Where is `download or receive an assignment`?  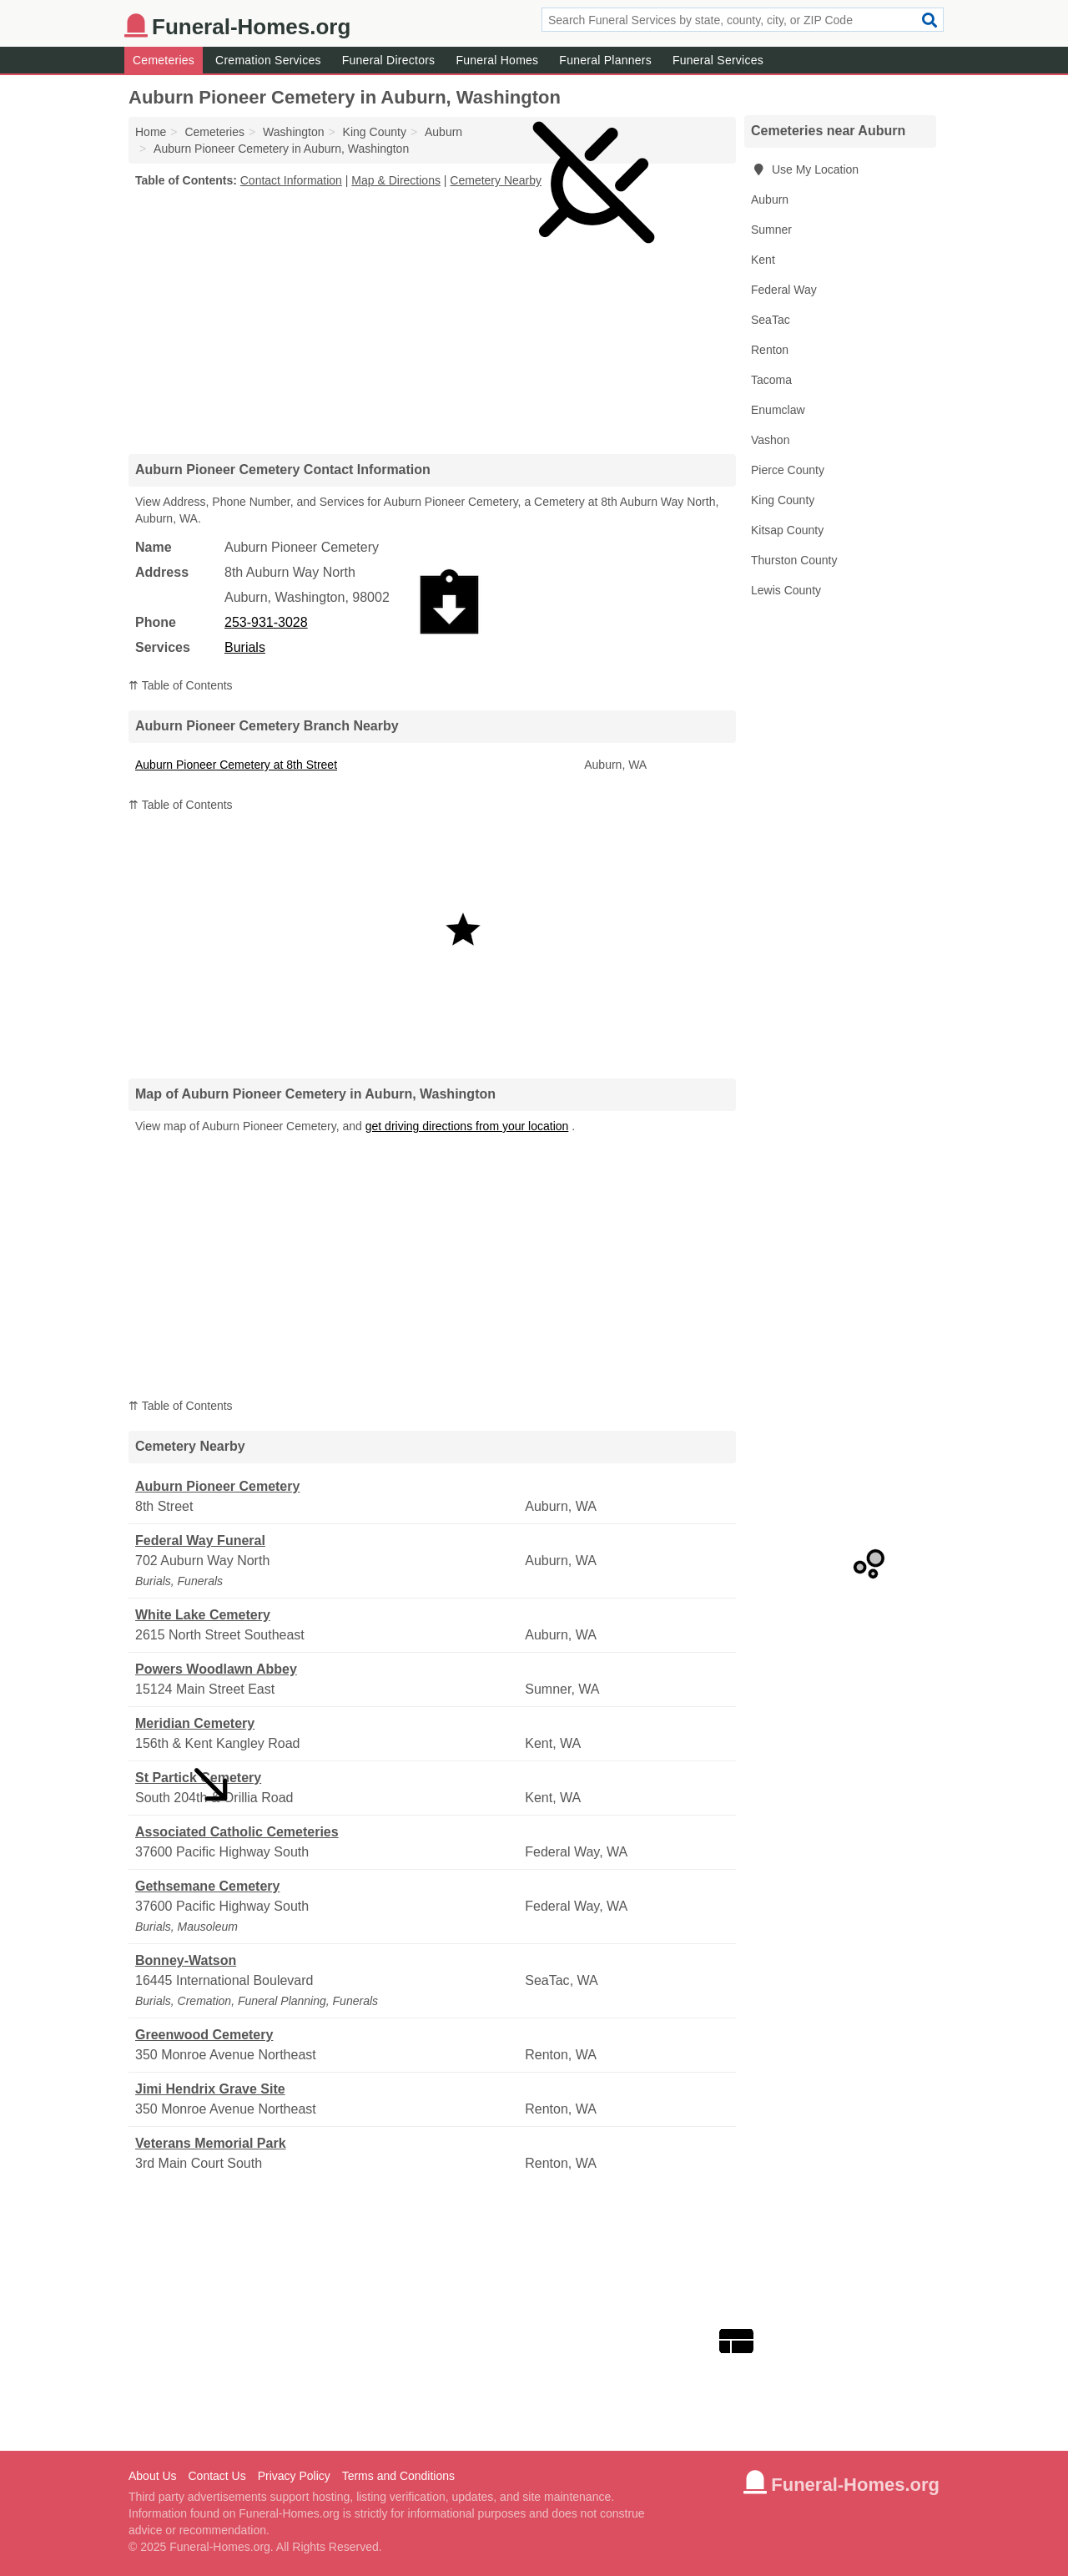 download or receive an assignment is located at coordinates (449, 604).